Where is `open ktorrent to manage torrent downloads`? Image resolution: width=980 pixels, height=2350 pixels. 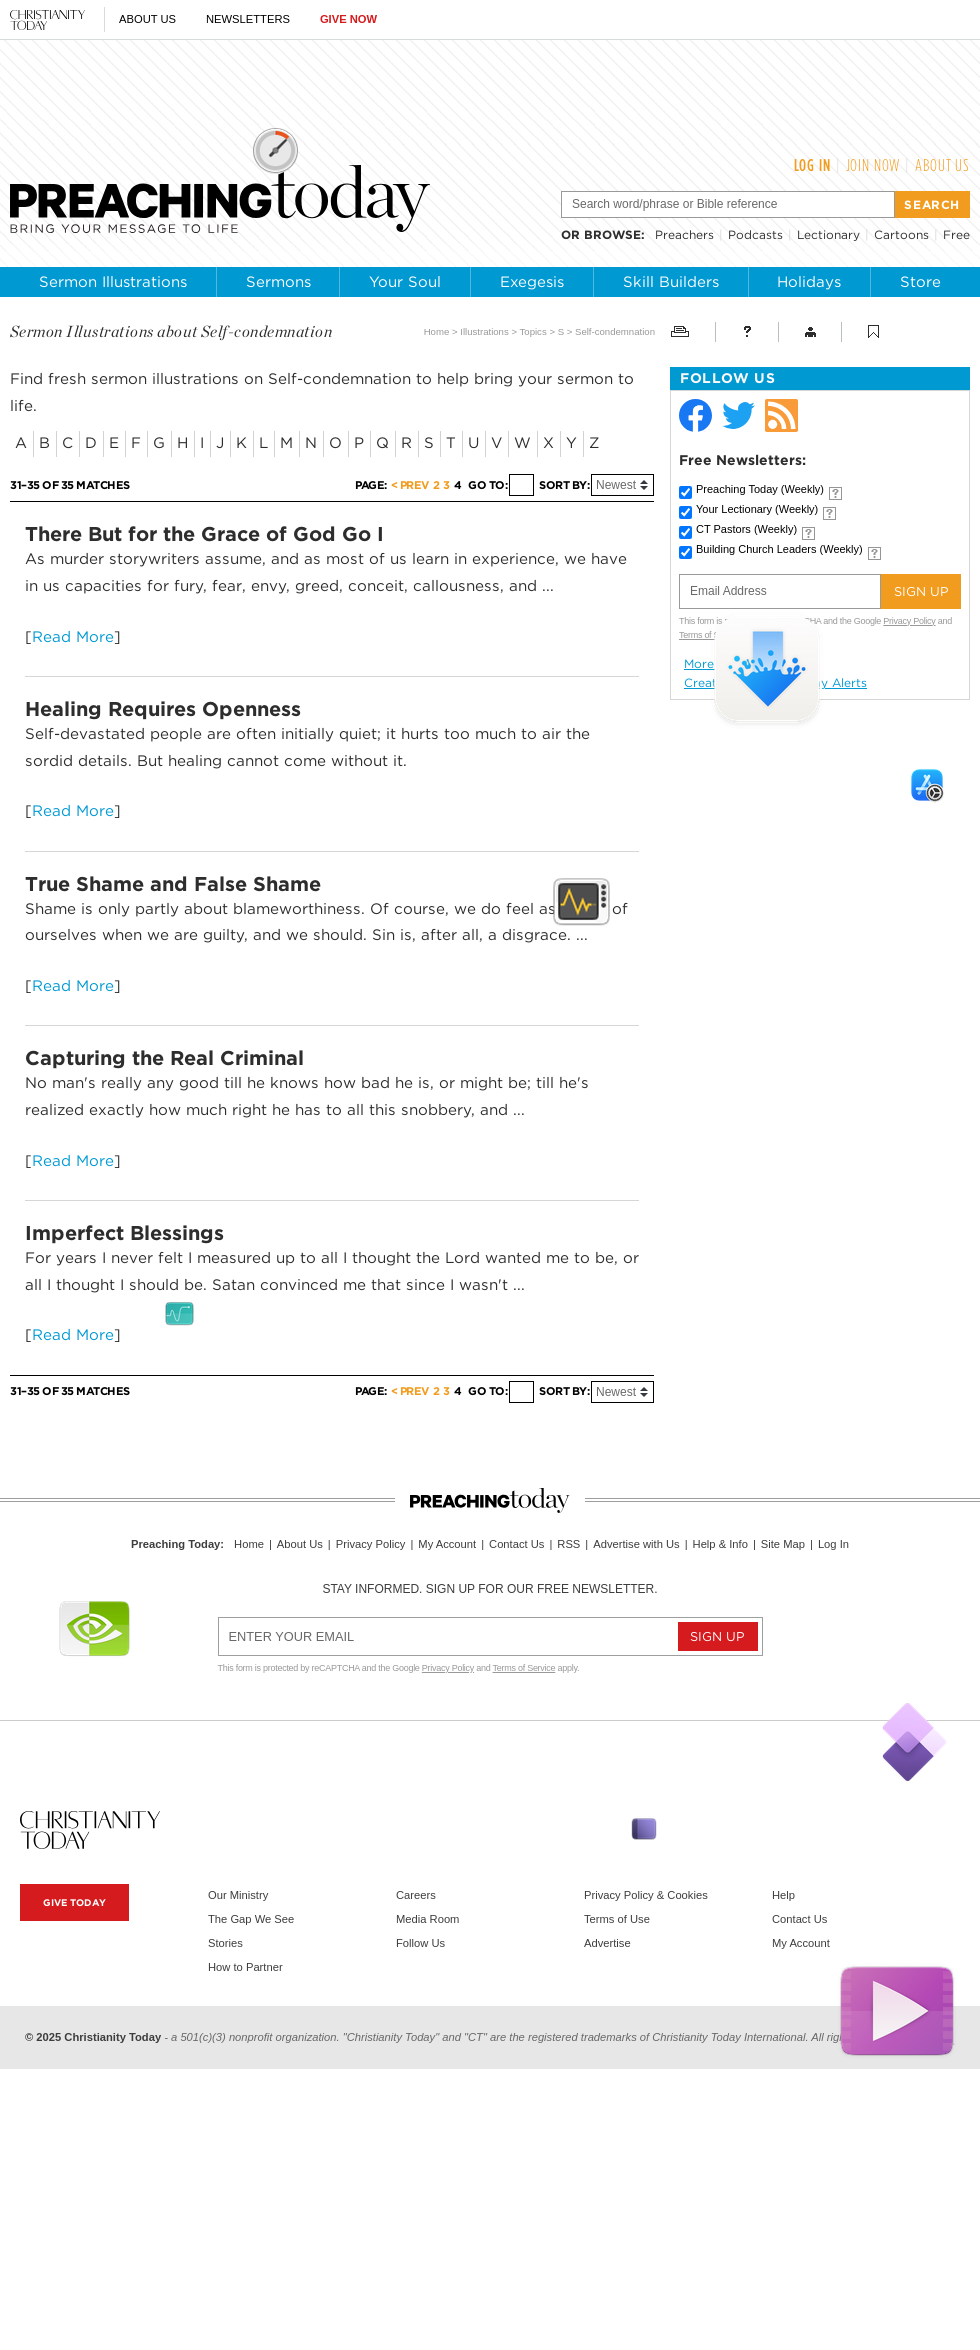 open ktorrent to manage torrent downloads is located at coordinates (767, 669).